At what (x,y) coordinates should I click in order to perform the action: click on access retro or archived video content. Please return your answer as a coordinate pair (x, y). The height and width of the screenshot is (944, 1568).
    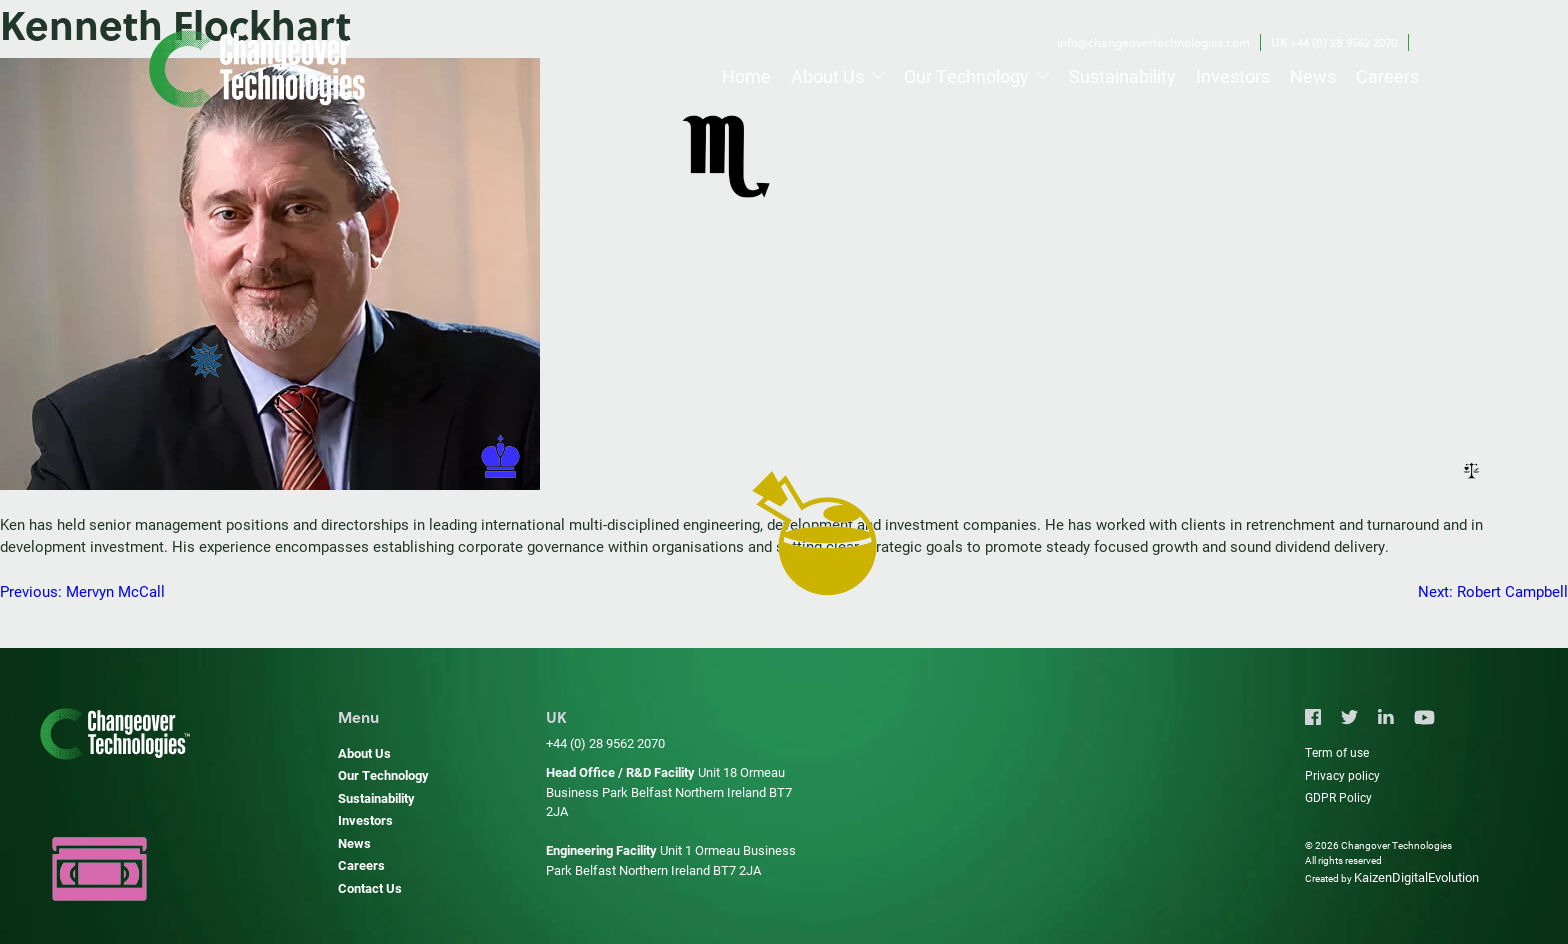
    Looking at the image, I should click on (99, 871).